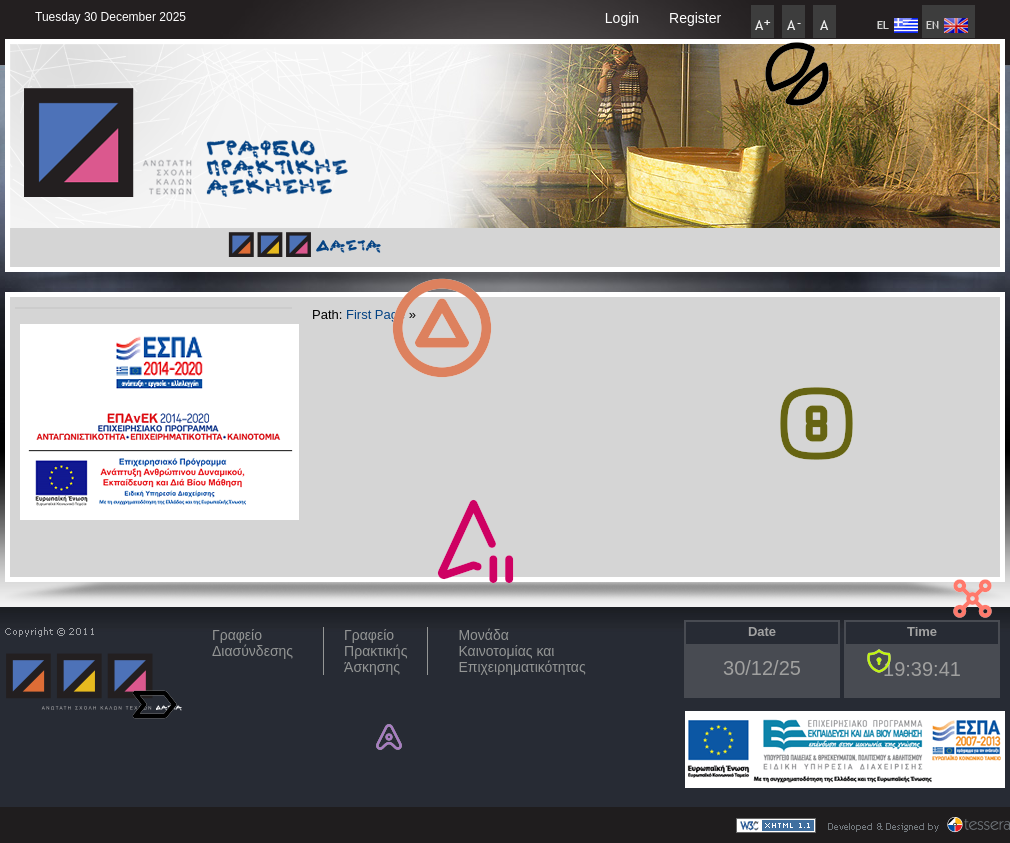 Image resolution: width=1010 pixels, height=843 pixels. Describe the element at coordinates (797, 74) in the screenshot. I see `open sharik file sharing app` at that location.